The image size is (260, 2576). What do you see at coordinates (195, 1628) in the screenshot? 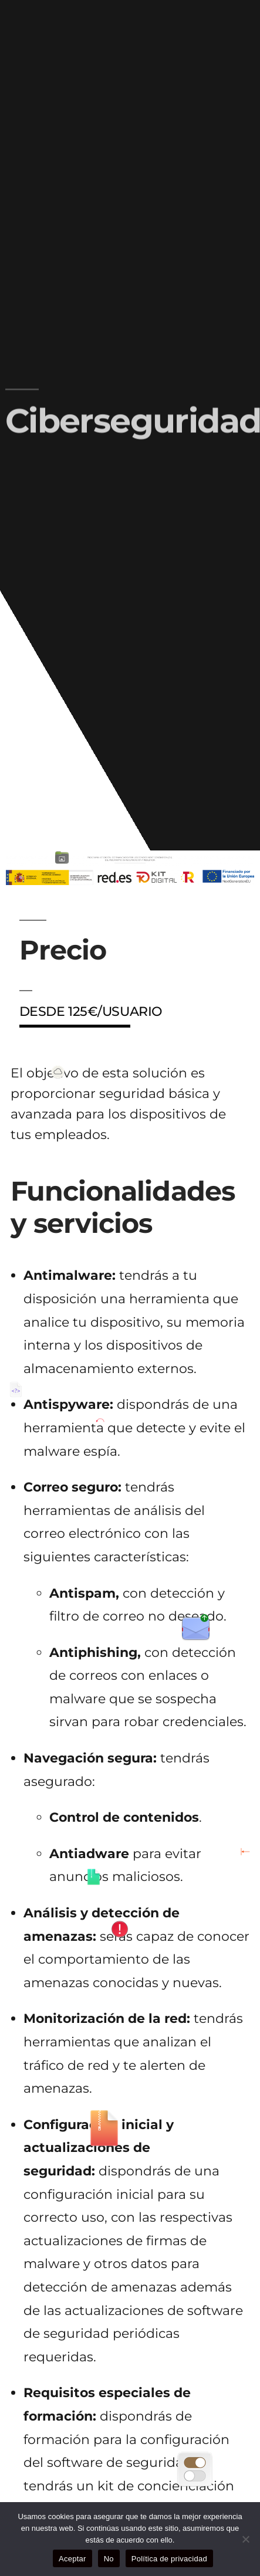
I see `indicates email was successfully sent` at bounding box center [195, 1628].